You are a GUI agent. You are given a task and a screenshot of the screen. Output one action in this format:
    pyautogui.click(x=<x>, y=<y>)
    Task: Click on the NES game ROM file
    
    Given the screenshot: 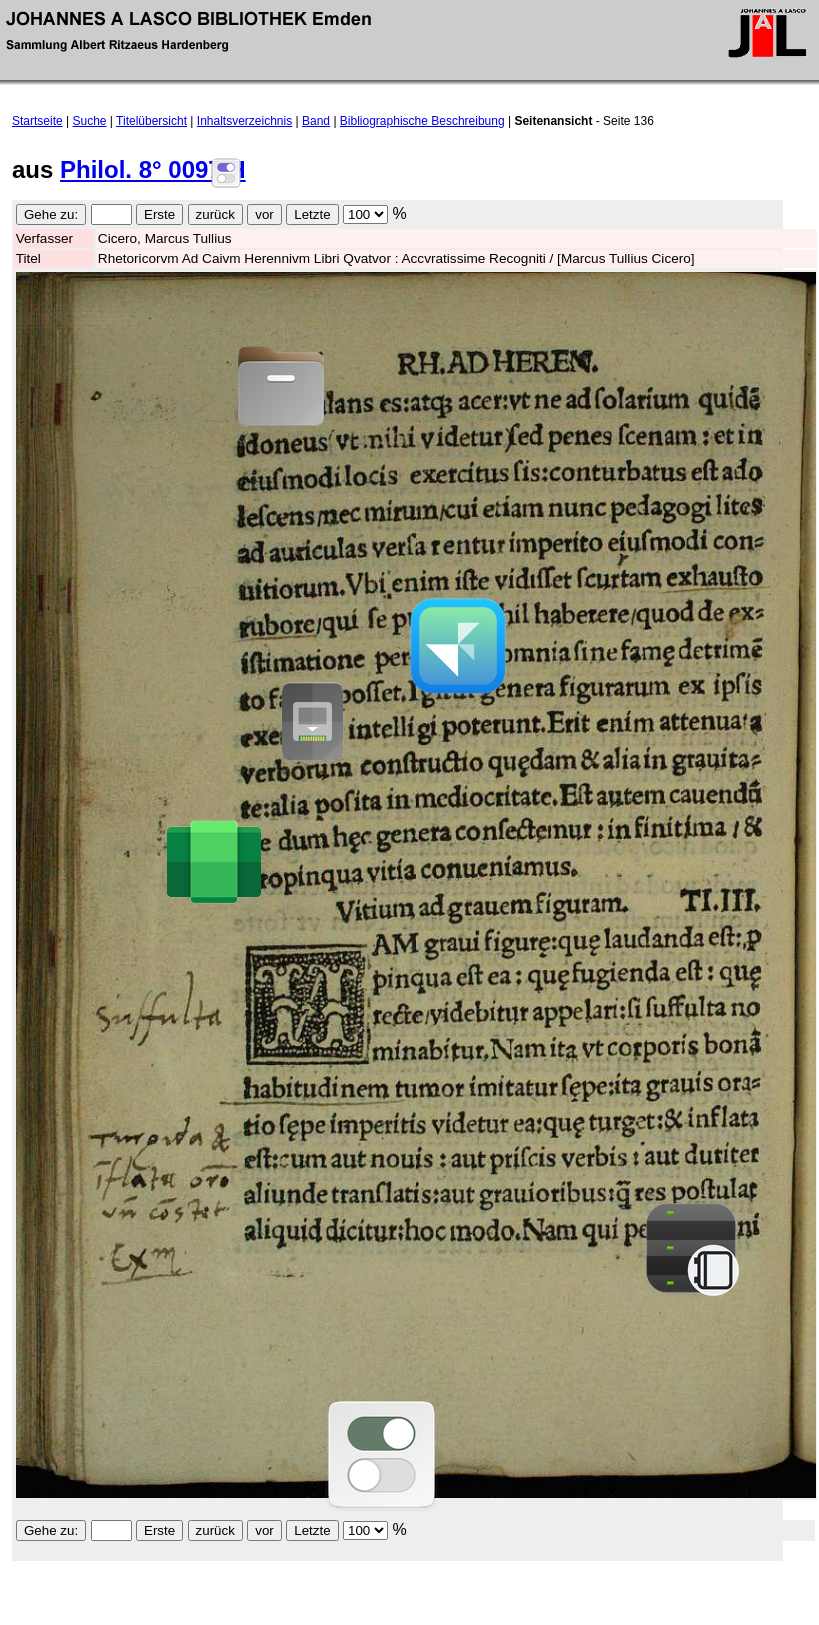 What is the action you would take?
    pyautogui.click(x=312, y=721)
    